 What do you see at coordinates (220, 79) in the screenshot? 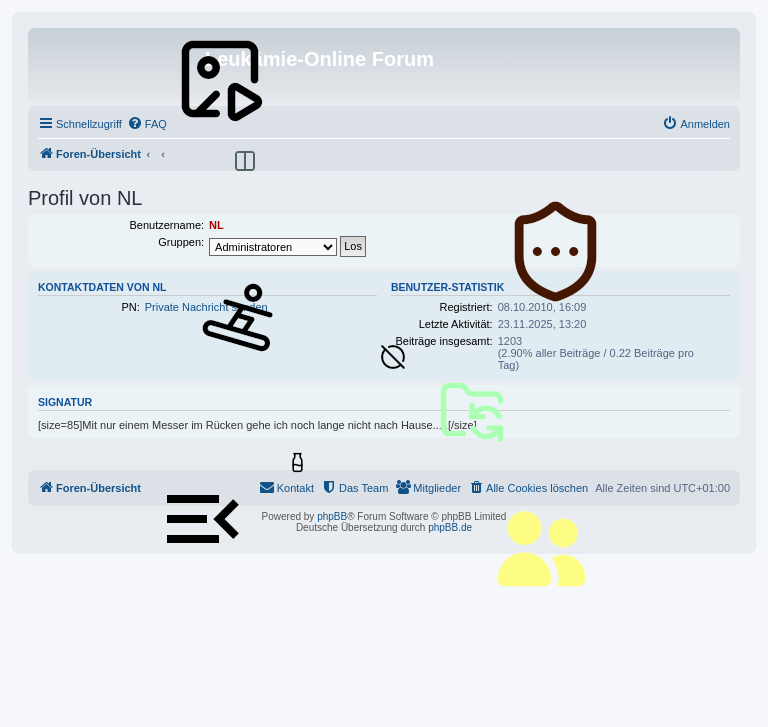
I see `play a slideshow or image gallery` at bounding box center [220, 79].